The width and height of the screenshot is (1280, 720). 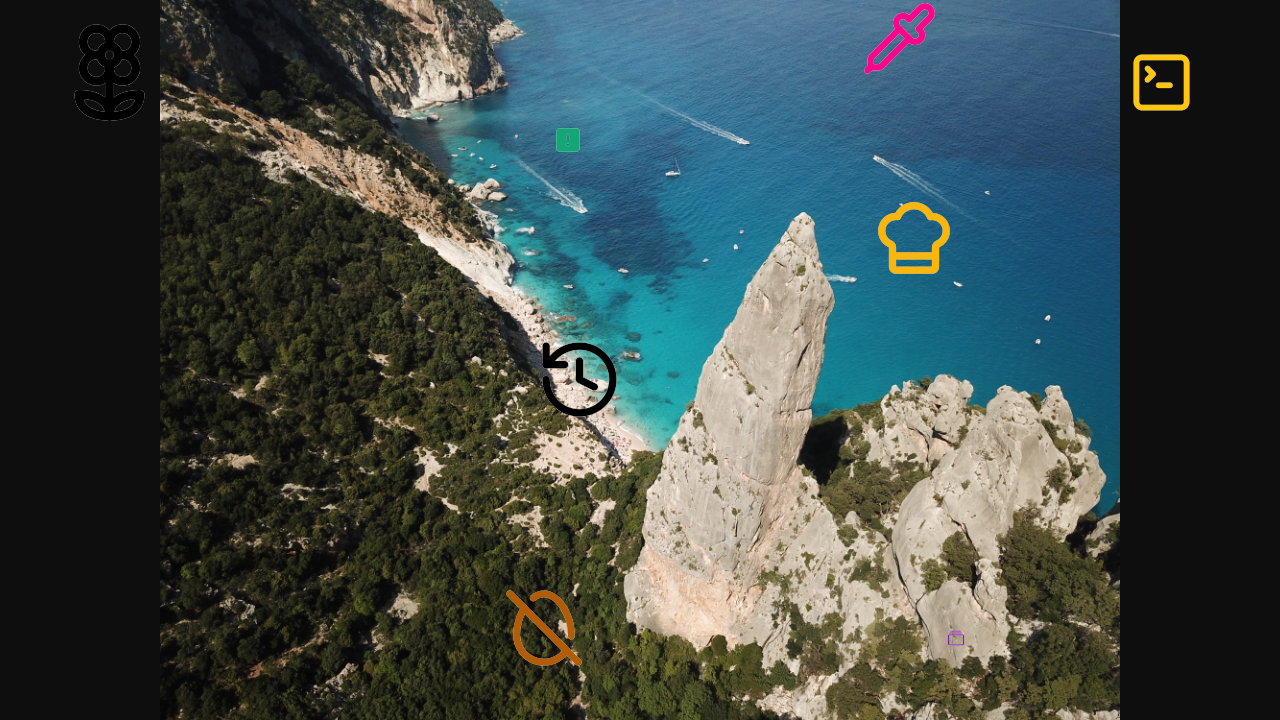 What do you see at coordinates (109, 72) in the screenshot?
I see `access garden or plant care features` at bounding box center [109, 72].